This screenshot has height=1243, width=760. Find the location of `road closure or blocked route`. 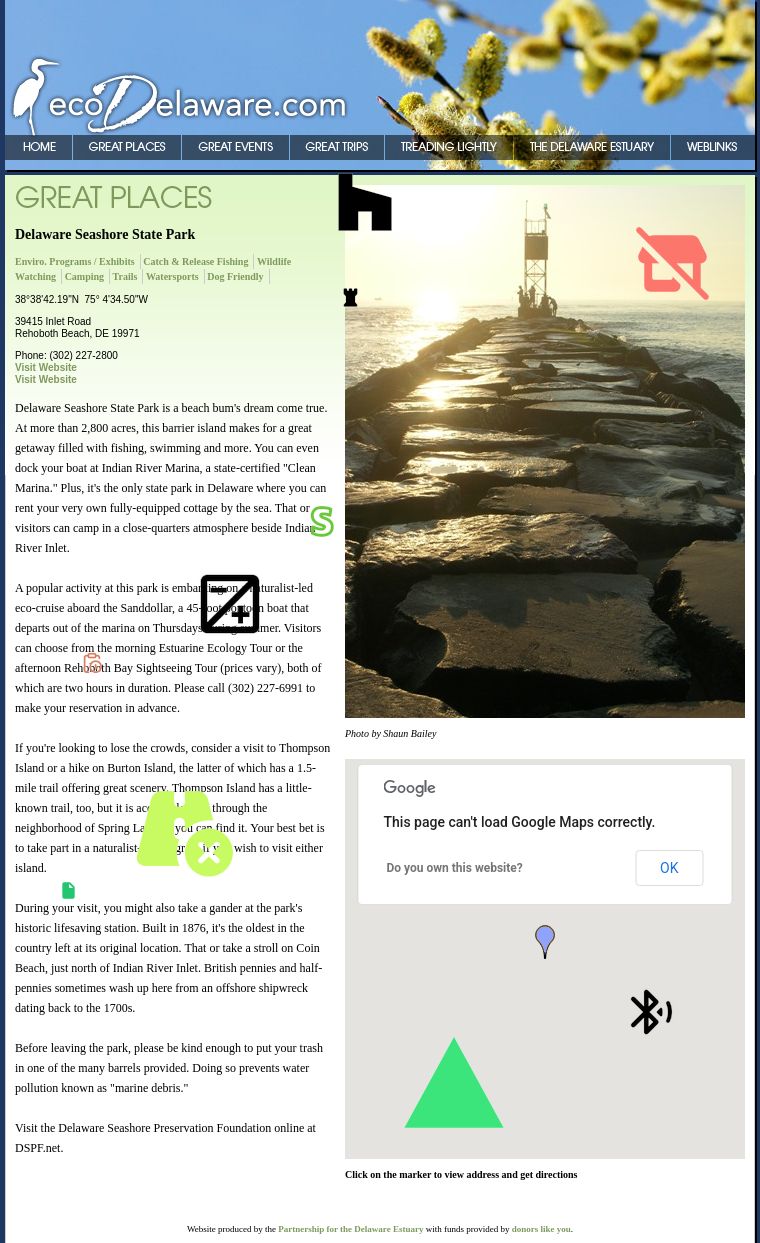

road closure or blocked route is located at coordinates (179, 828).